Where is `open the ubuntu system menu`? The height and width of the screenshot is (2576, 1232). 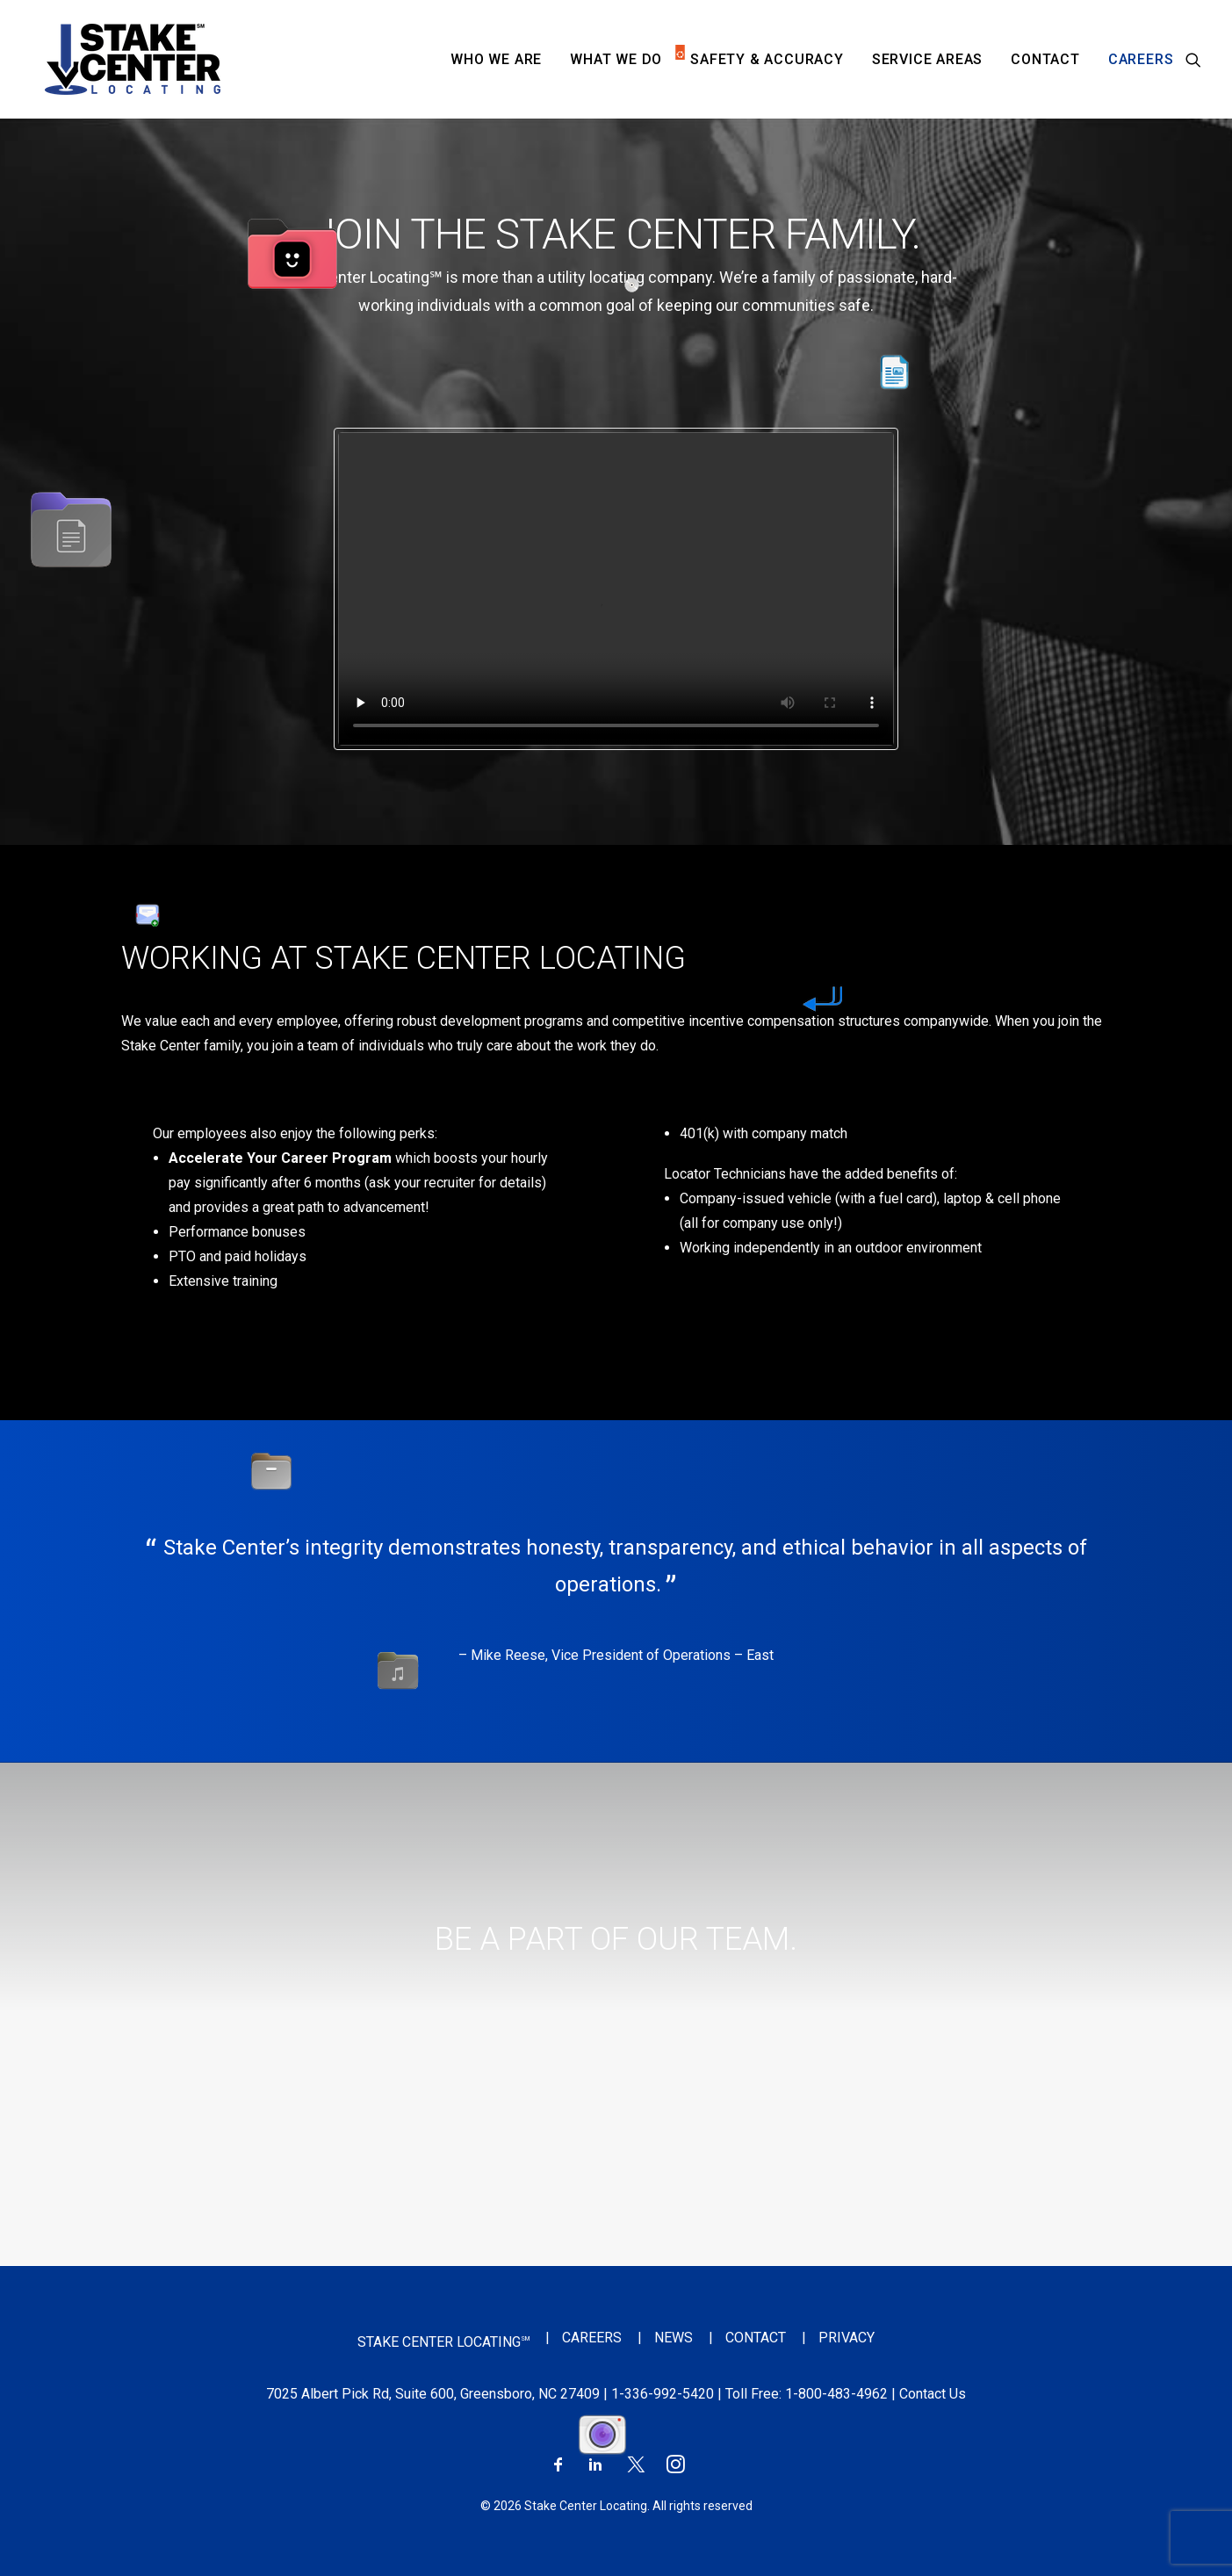 open the ubuntu system menu is located at coordinates (680, 52).